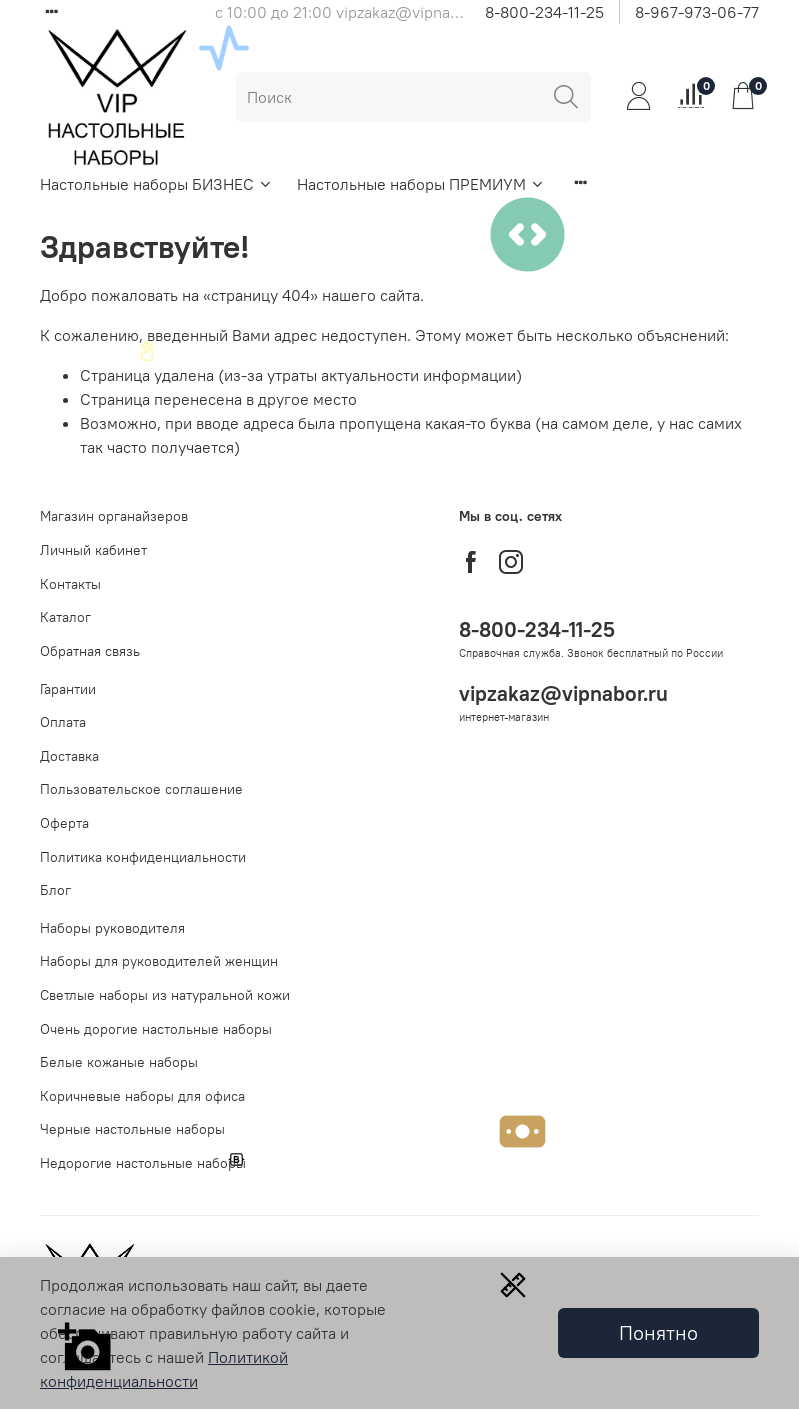  What do you see at coordinates (85, 1347) in the screenshot?
I see `add a new photo` at bounding box center [85, 1347].